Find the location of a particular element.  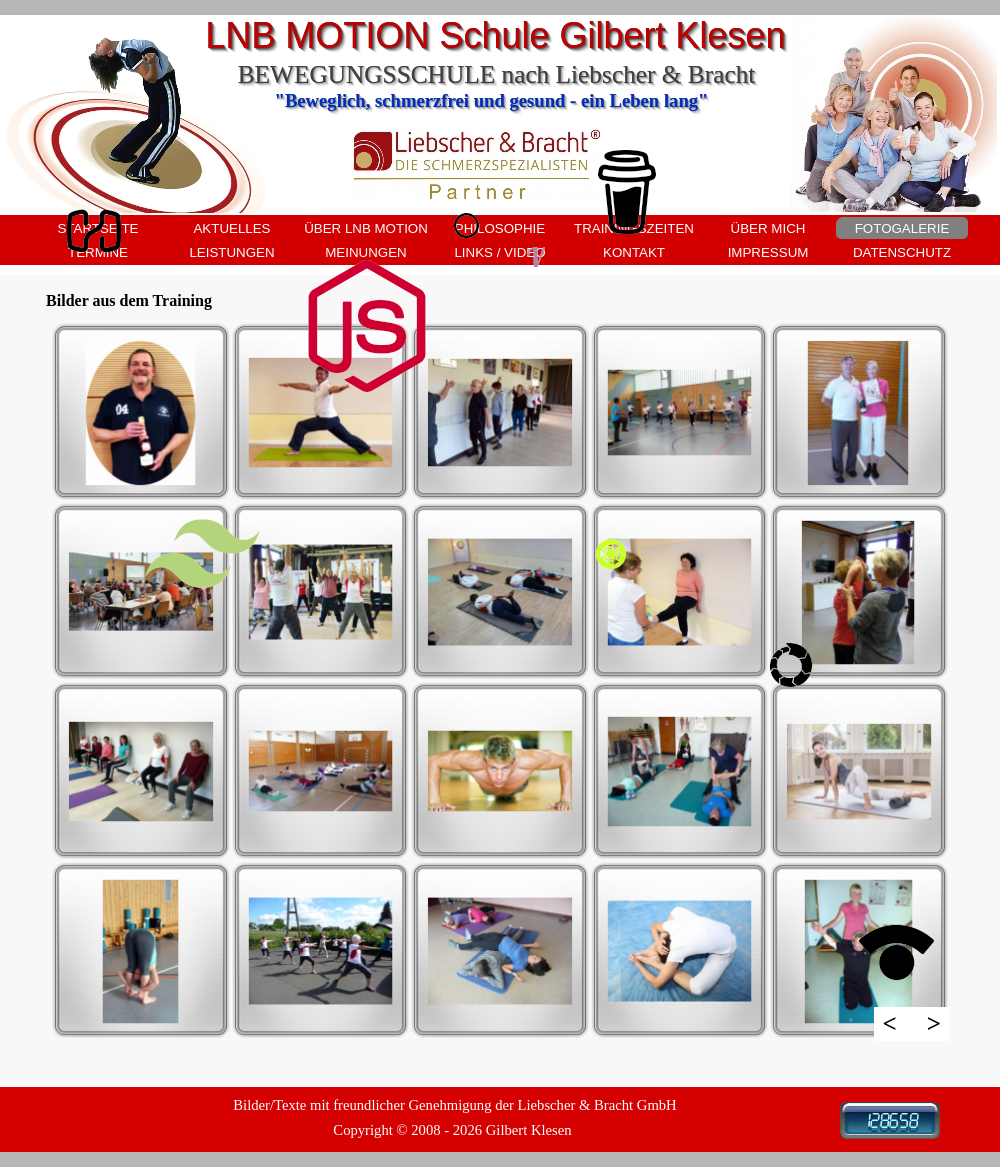

Node.js runtime environment logo is located at coordinates (367, 326).